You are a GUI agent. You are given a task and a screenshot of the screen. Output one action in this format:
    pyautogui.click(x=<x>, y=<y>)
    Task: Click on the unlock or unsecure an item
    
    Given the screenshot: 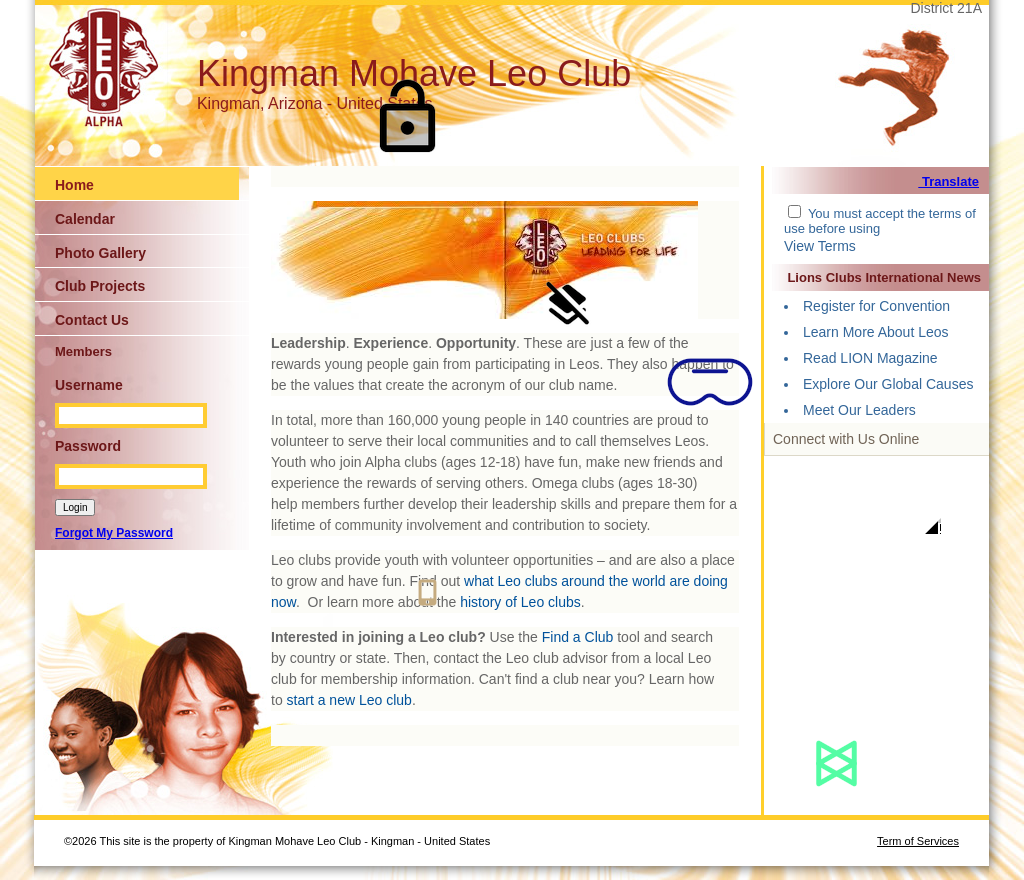 What is the action you would take?
    pyautogui.click(x=407, y=117)
    